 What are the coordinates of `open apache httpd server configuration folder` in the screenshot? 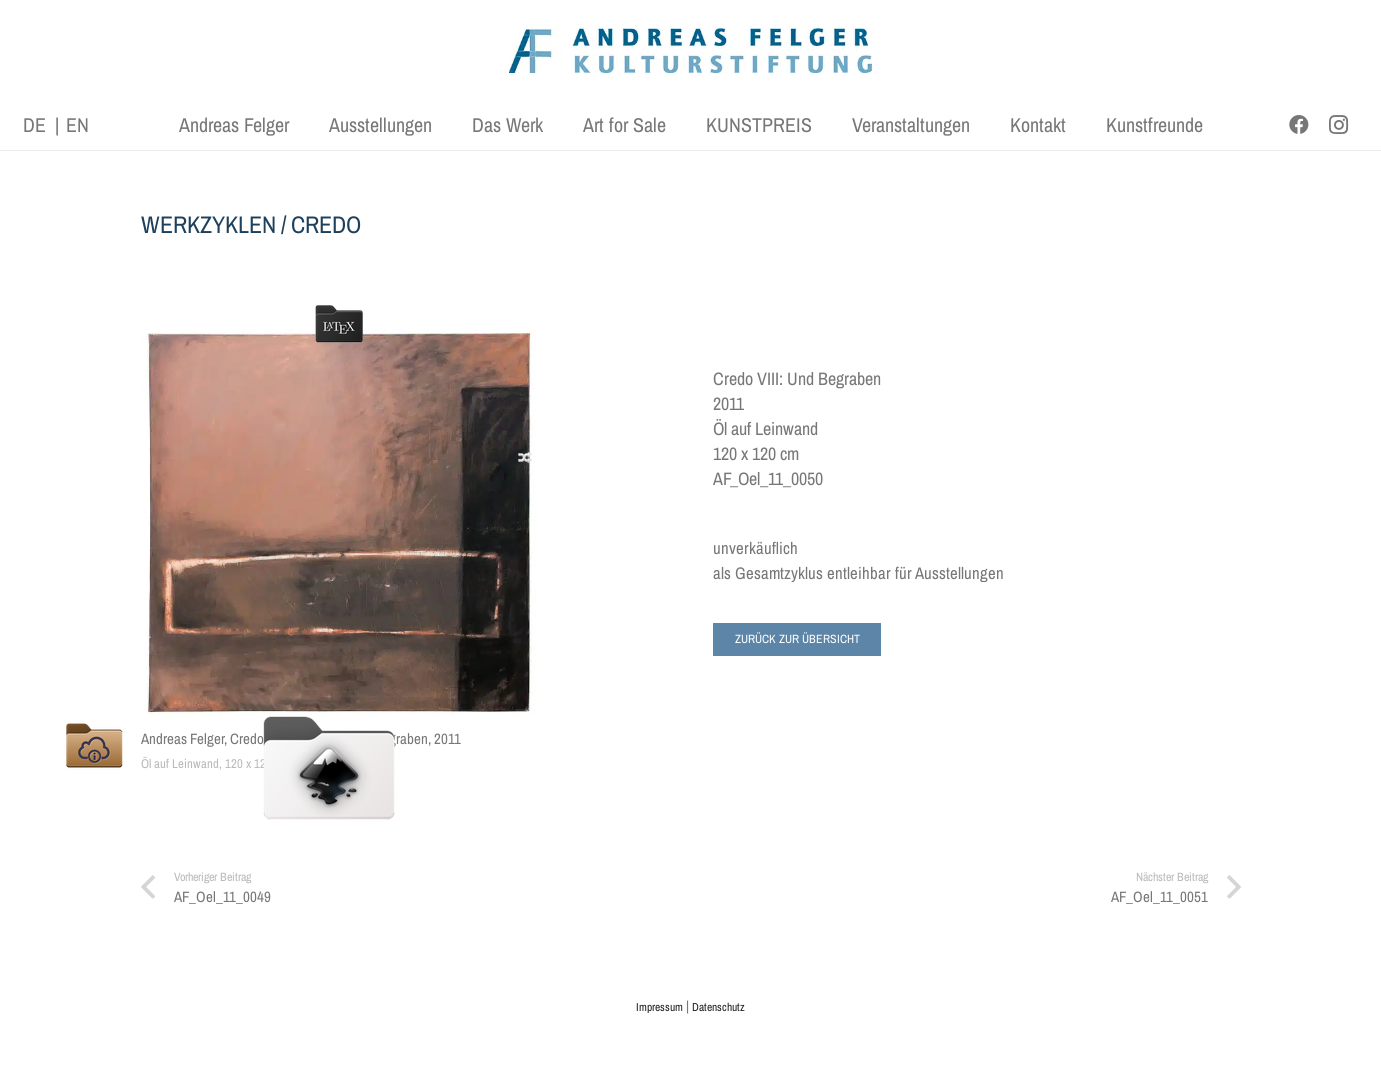 It's located at (94, 747).